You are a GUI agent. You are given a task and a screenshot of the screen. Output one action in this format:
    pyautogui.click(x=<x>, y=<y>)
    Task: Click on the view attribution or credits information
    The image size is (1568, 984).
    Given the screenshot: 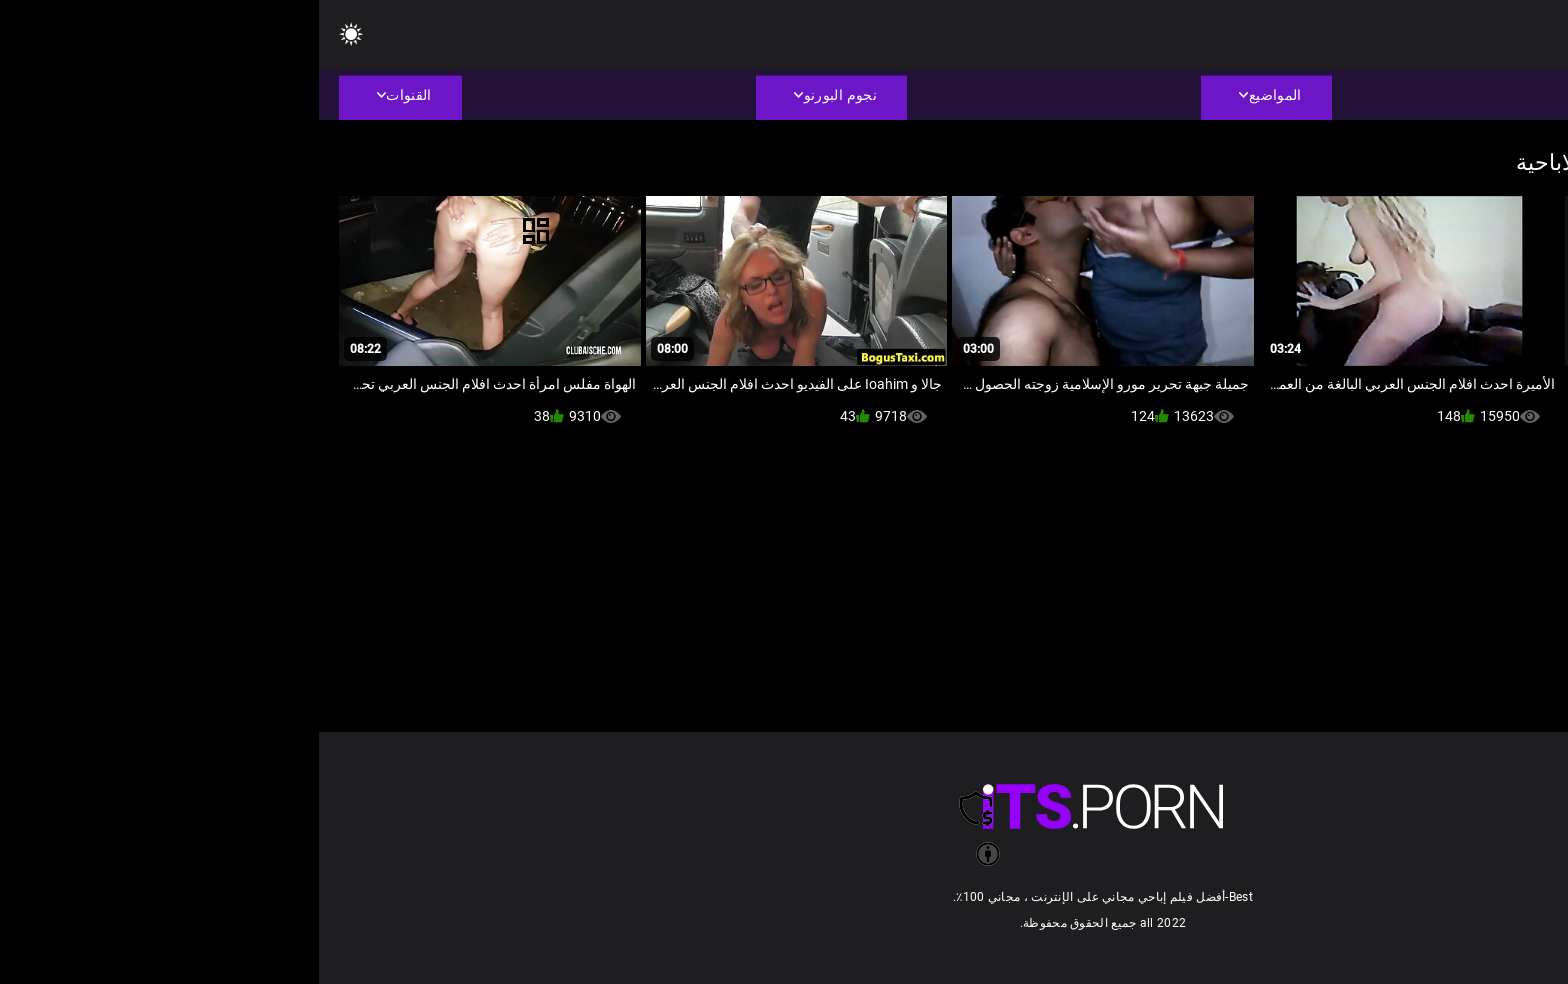 What is the action you would take?
    pyautogui.click(x=988, y=854)
    